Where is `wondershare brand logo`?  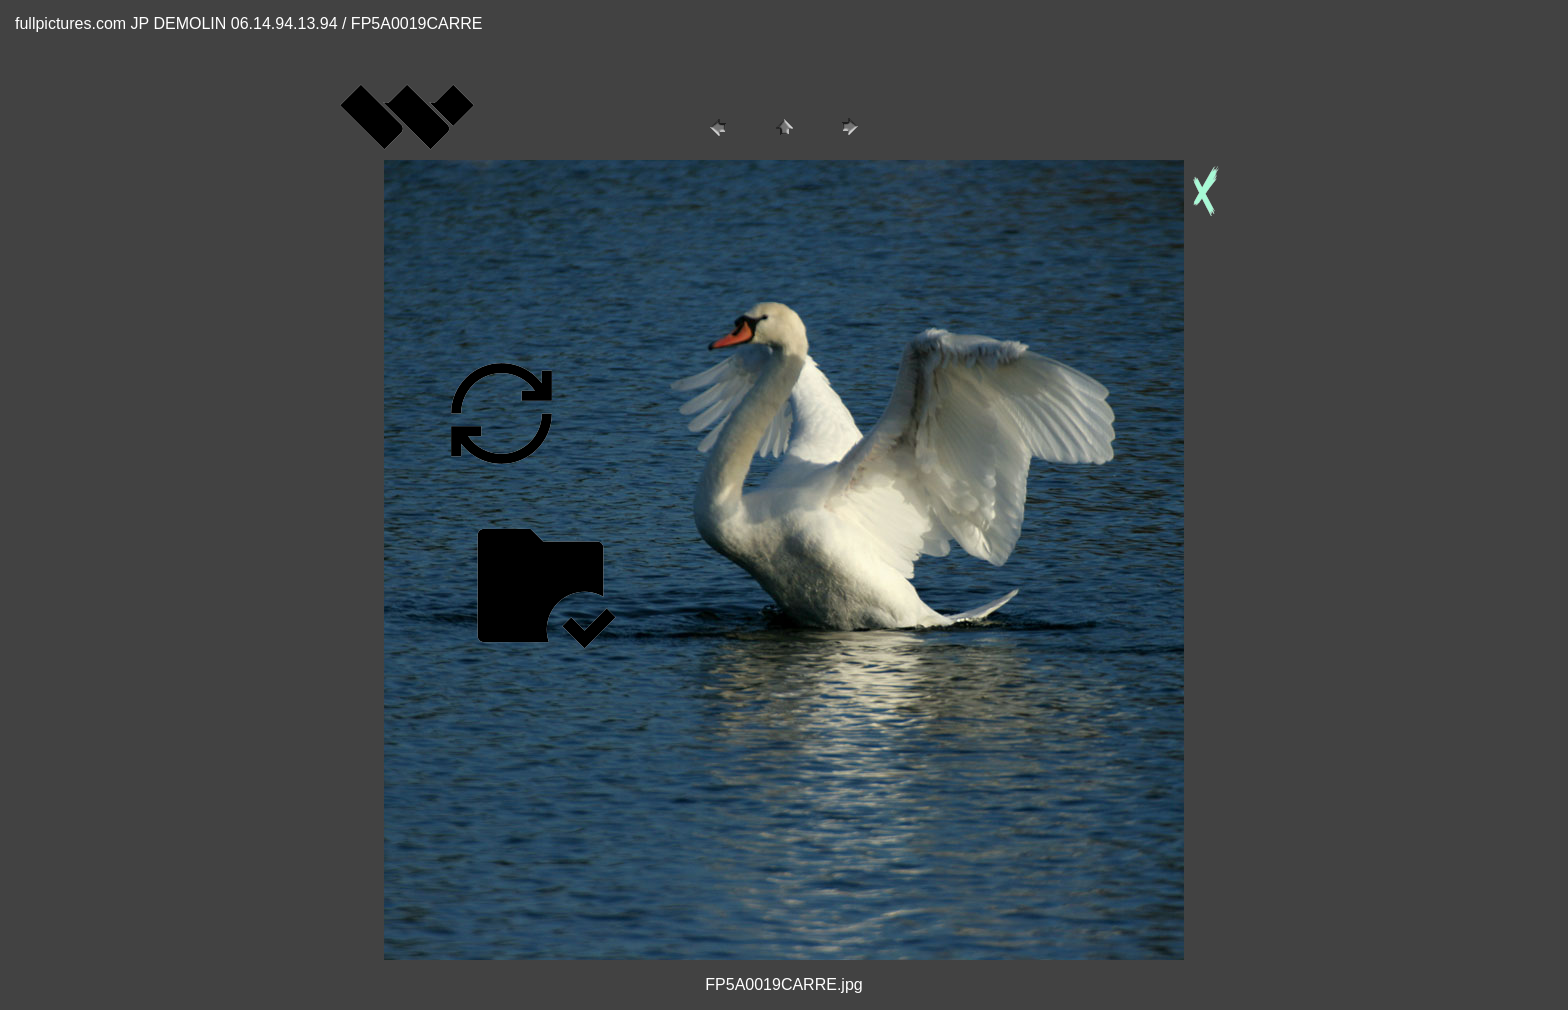
wondershare brand logo is located at coordinates (407, 117).